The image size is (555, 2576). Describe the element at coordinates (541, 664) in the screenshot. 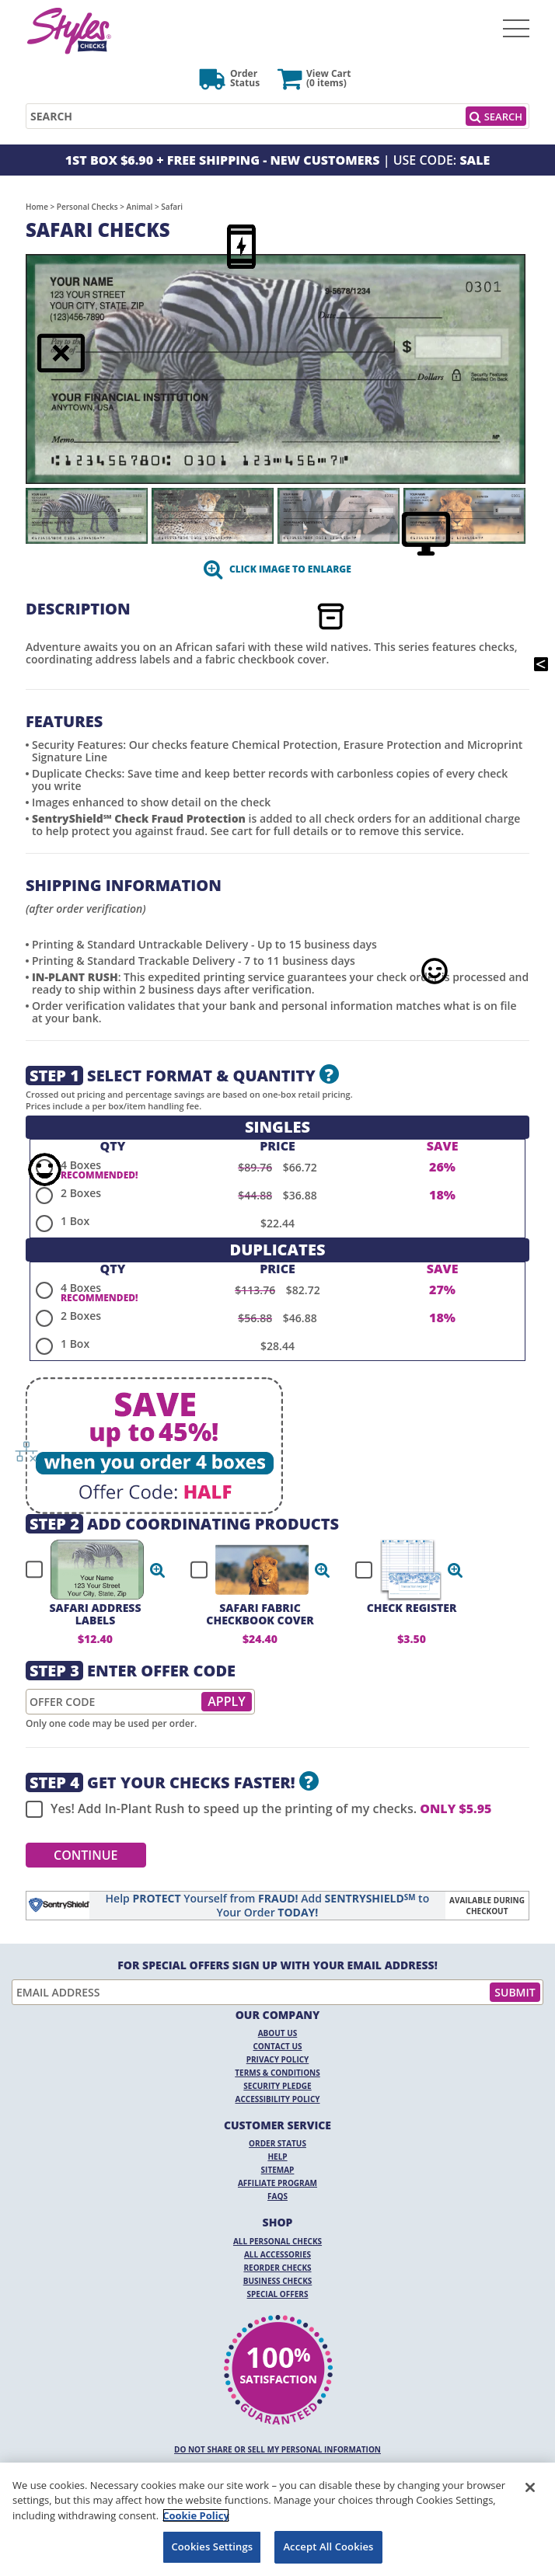

I see `navigate to previous item or page` at that location.